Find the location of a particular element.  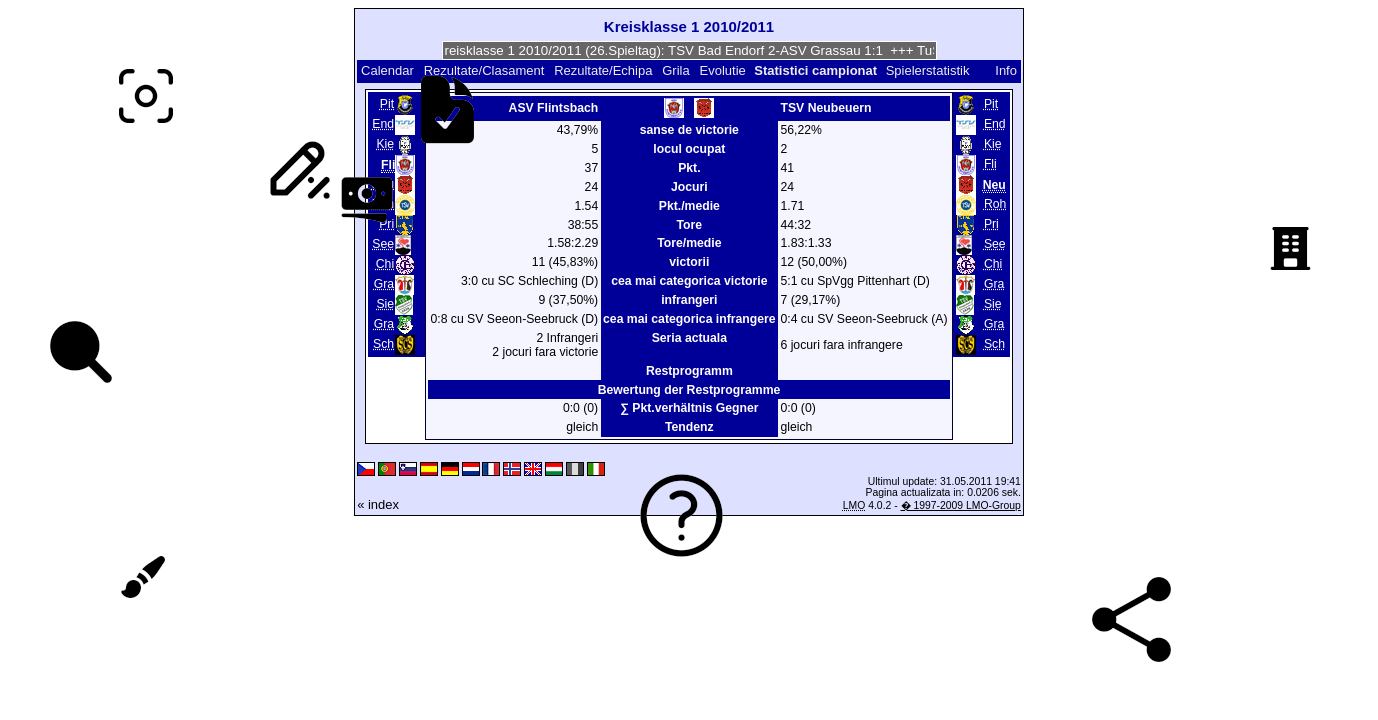

access drawing or painting tools is located at coordinates (144, 577).